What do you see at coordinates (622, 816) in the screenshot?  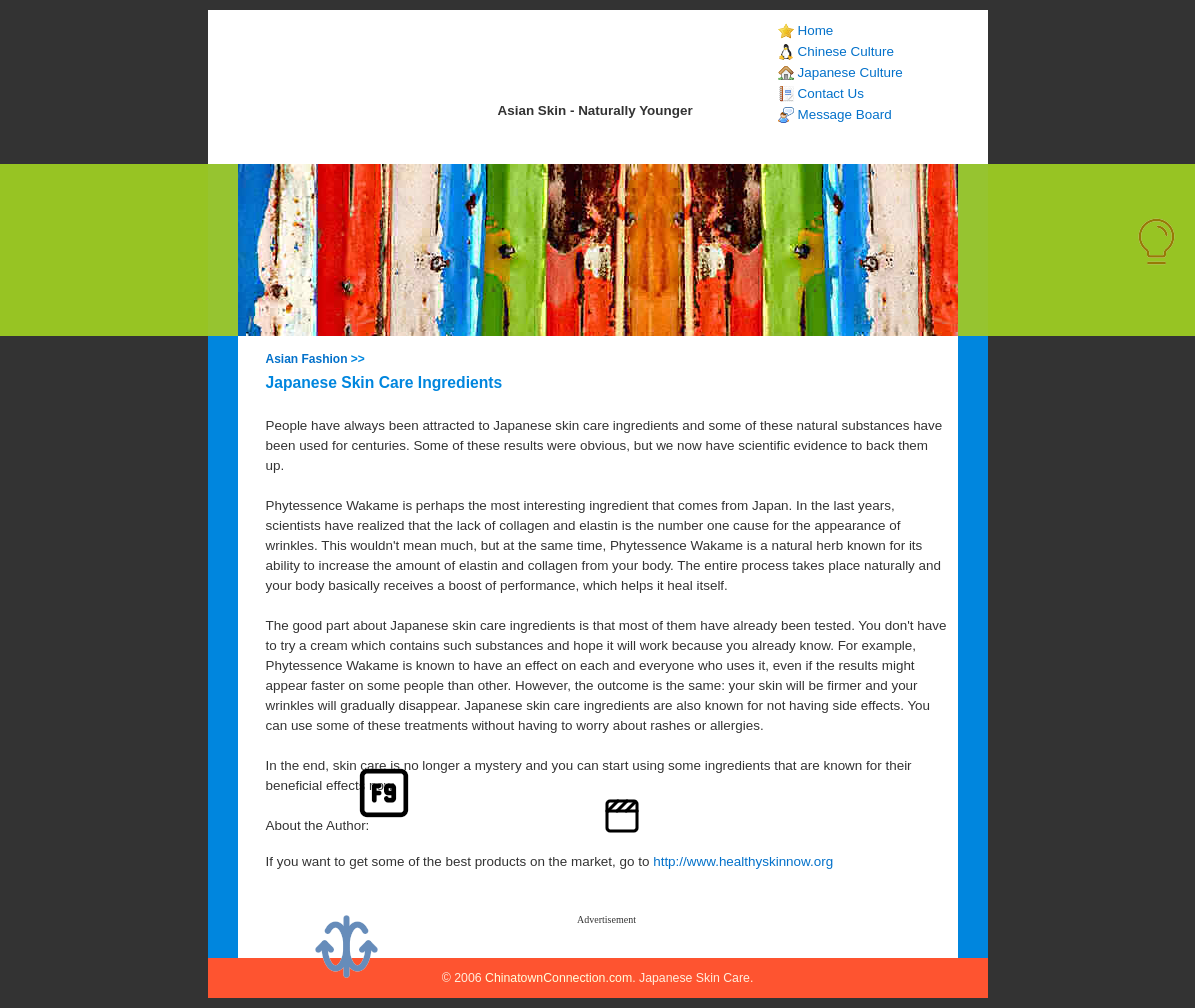 I see `freeze the top row in a spreadsheet` at bounding box center [622, 816].